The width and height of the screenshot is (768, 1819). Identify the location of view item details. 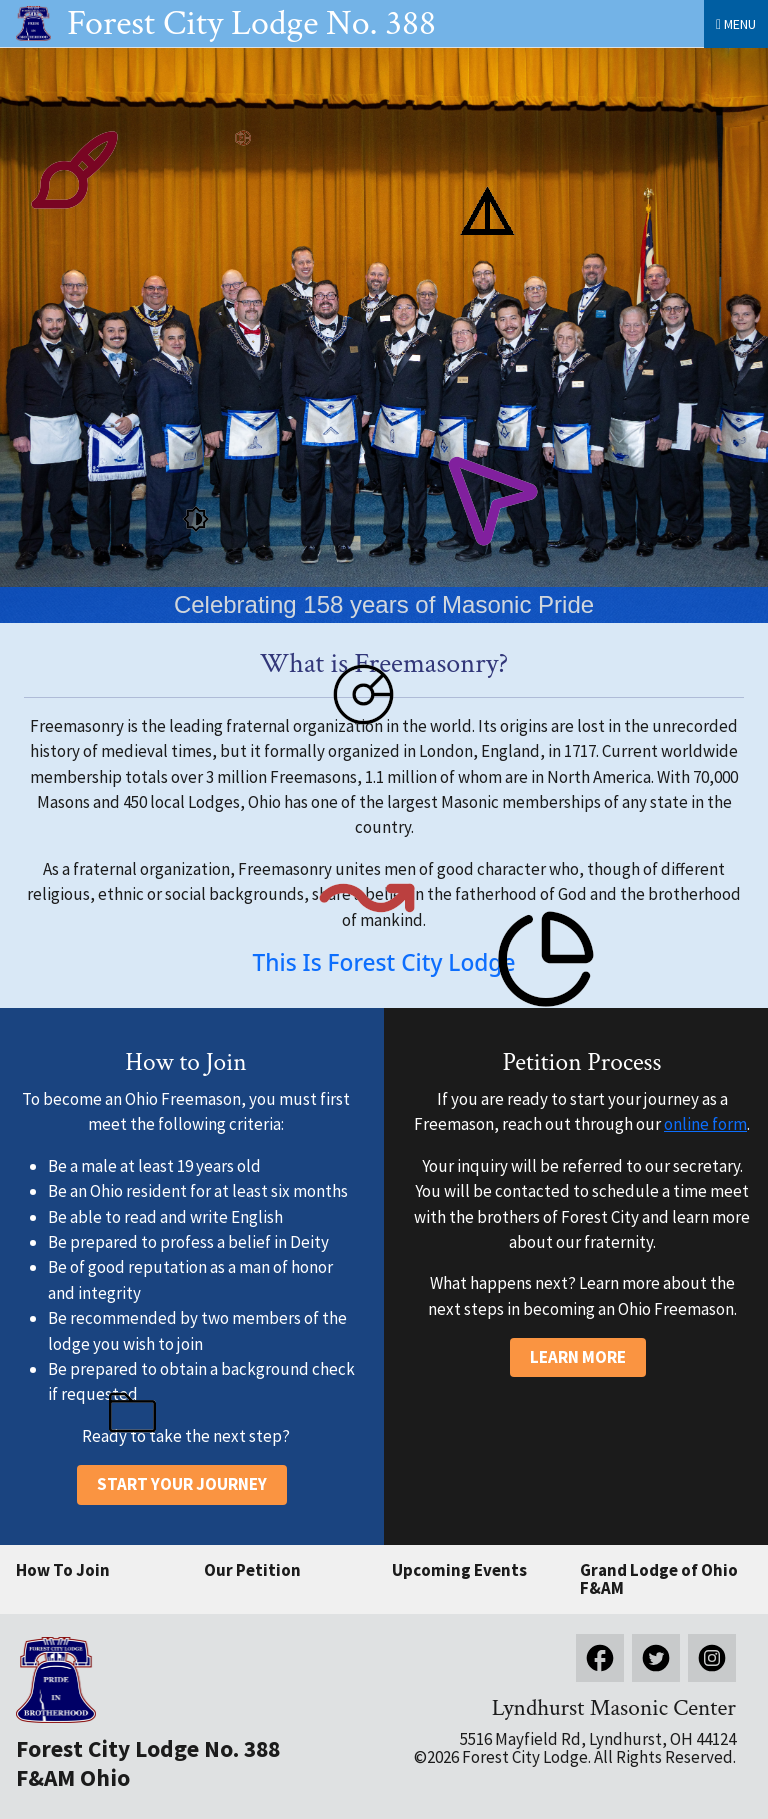
(487, 210).